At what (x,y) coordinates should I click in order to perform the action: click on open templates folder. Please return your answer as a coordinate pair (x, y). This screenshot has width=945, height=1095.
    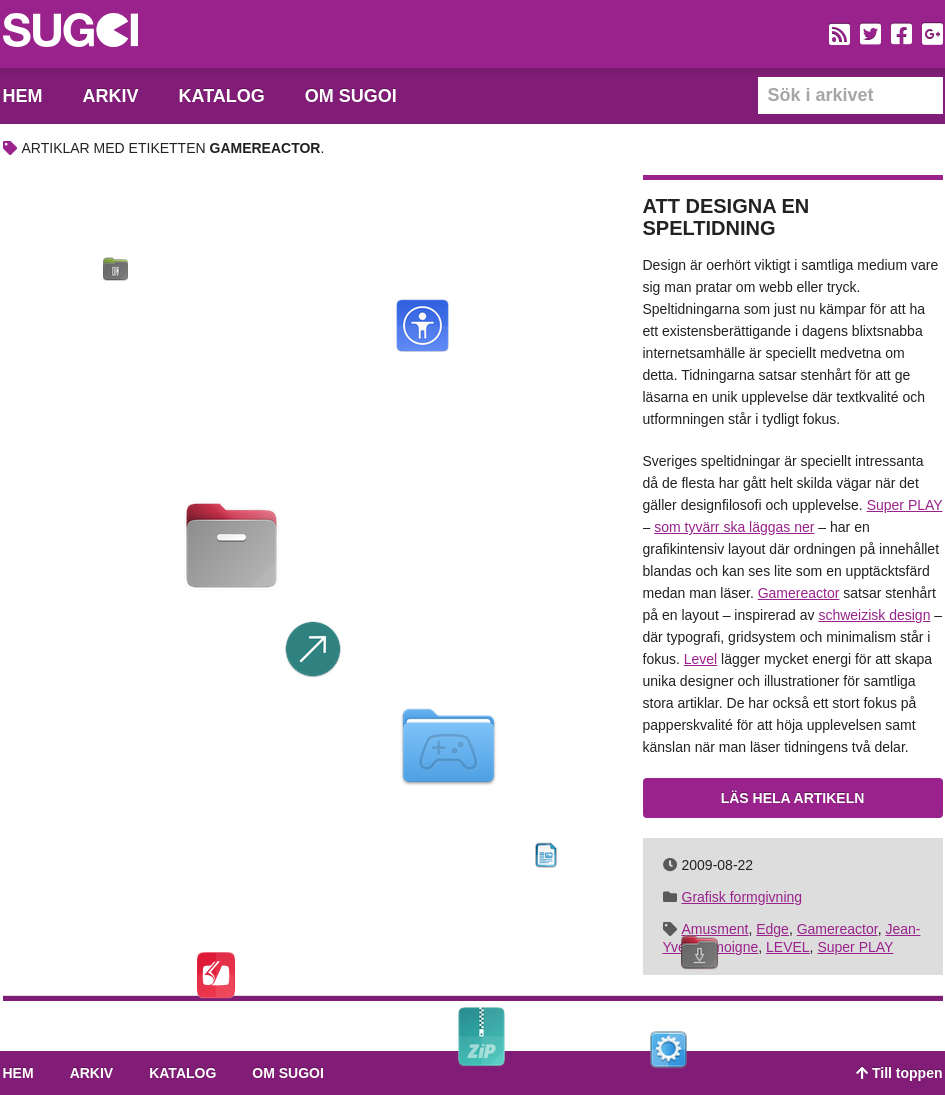
    Looking at the image, I should click on (115, 268).